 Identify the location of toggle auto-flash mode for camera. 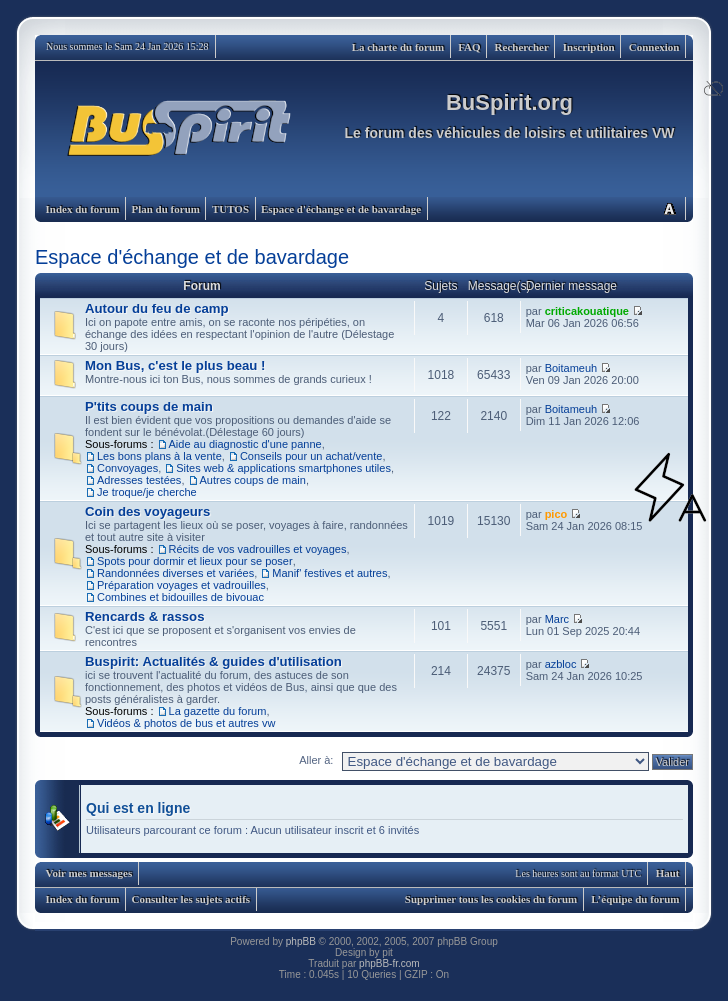
(669, 490).